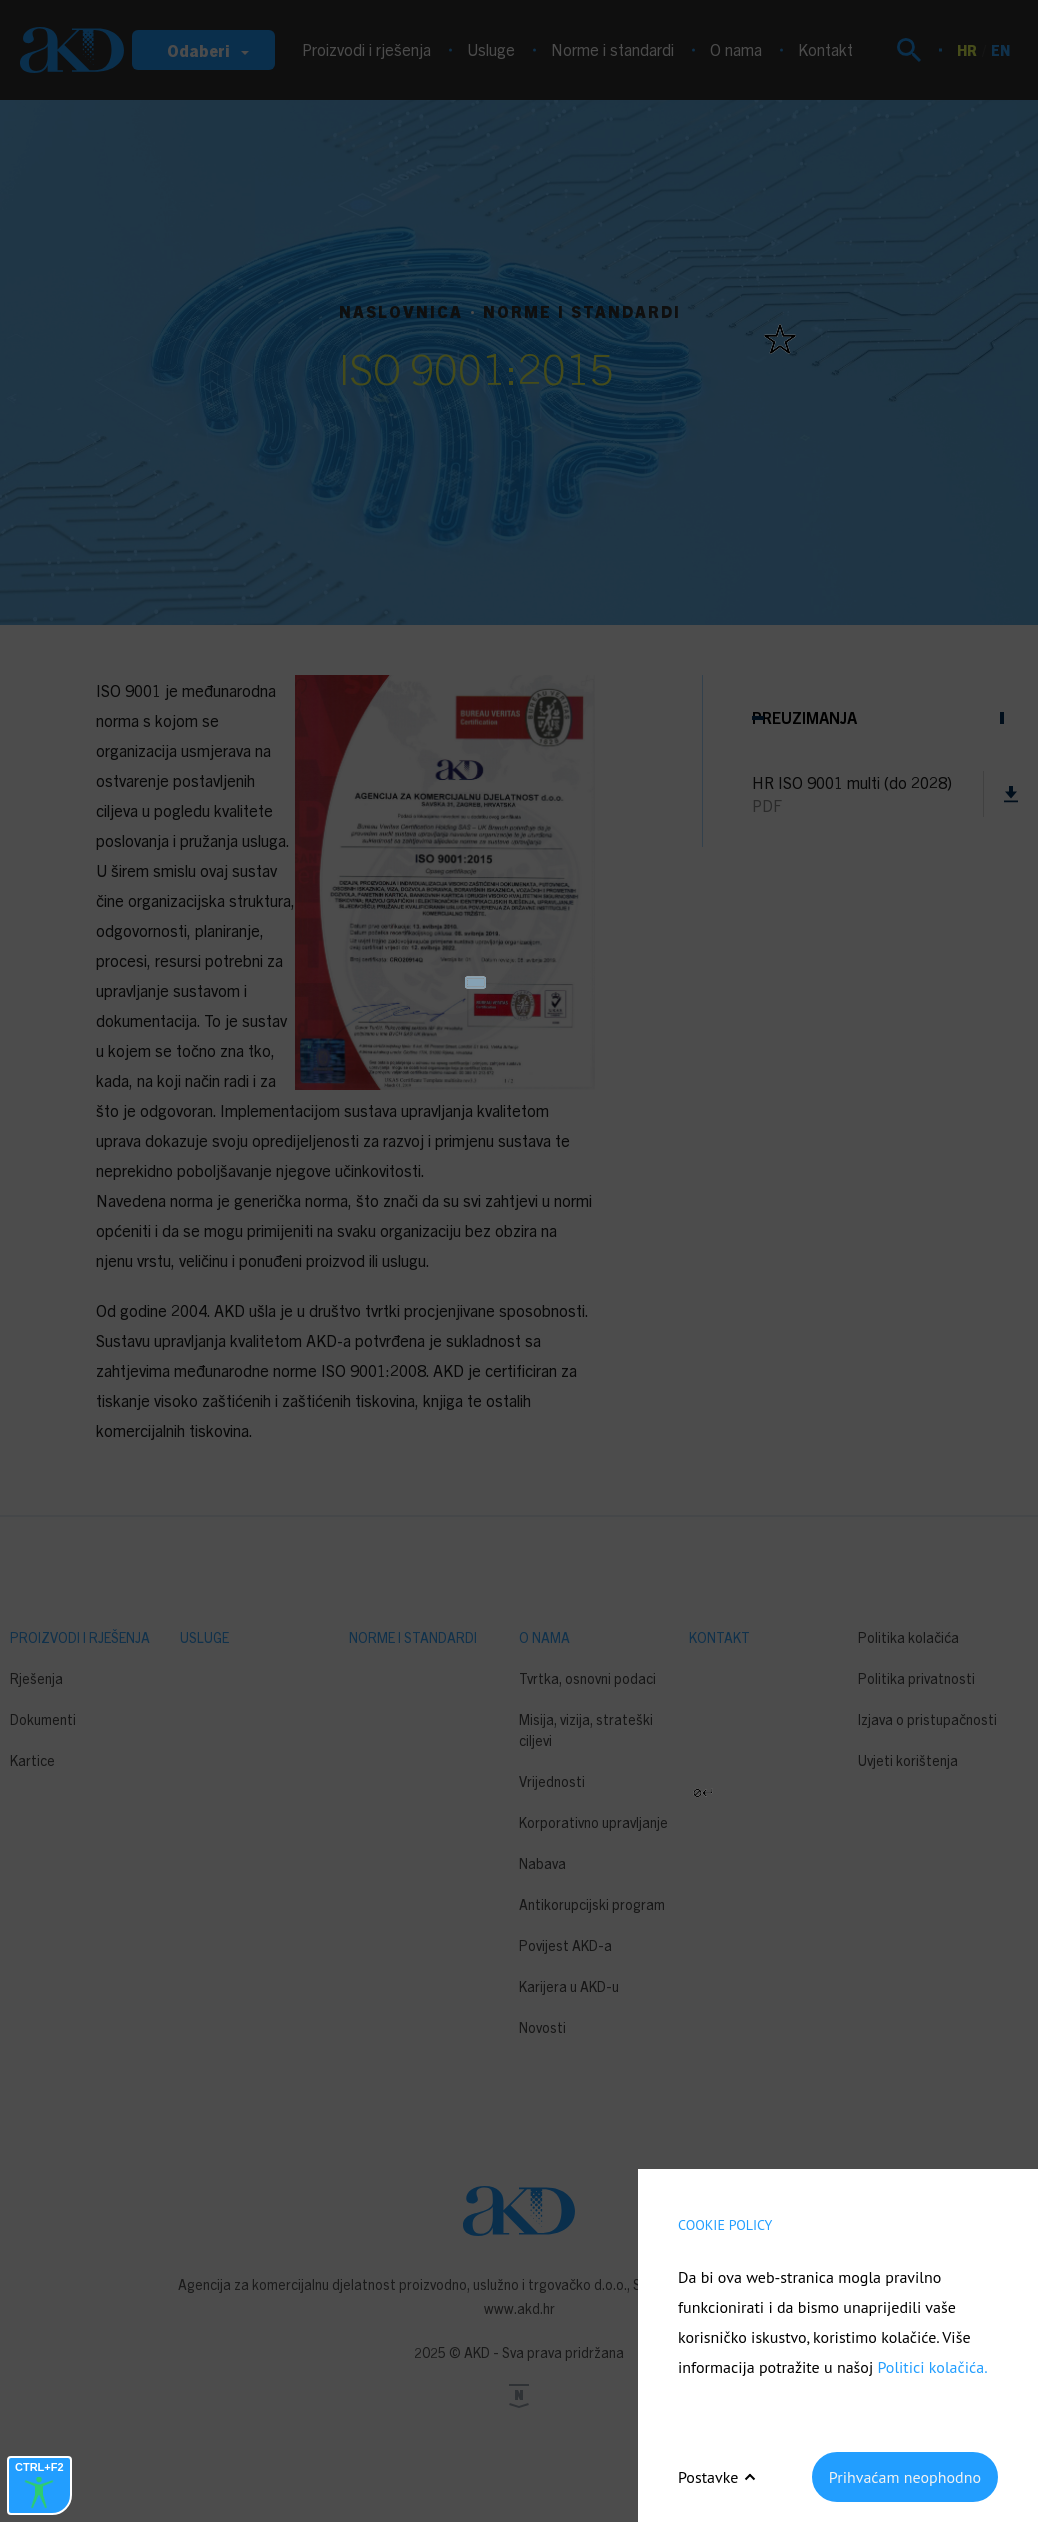 The width and height of the screenshot is (1038, 2522). What do you see at coordinates (475, 982) in the screenshot?
I see `rotate device to landscape mode` at bounding box center [475, 982].